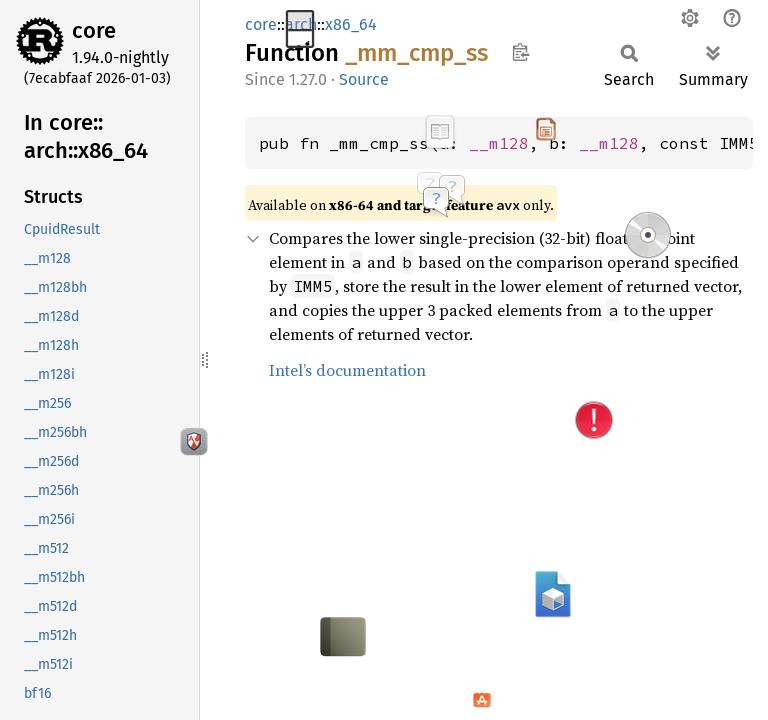 This screenshot has width=768, height=720. I want to click on access frequently asked questions, so click(441, 195).